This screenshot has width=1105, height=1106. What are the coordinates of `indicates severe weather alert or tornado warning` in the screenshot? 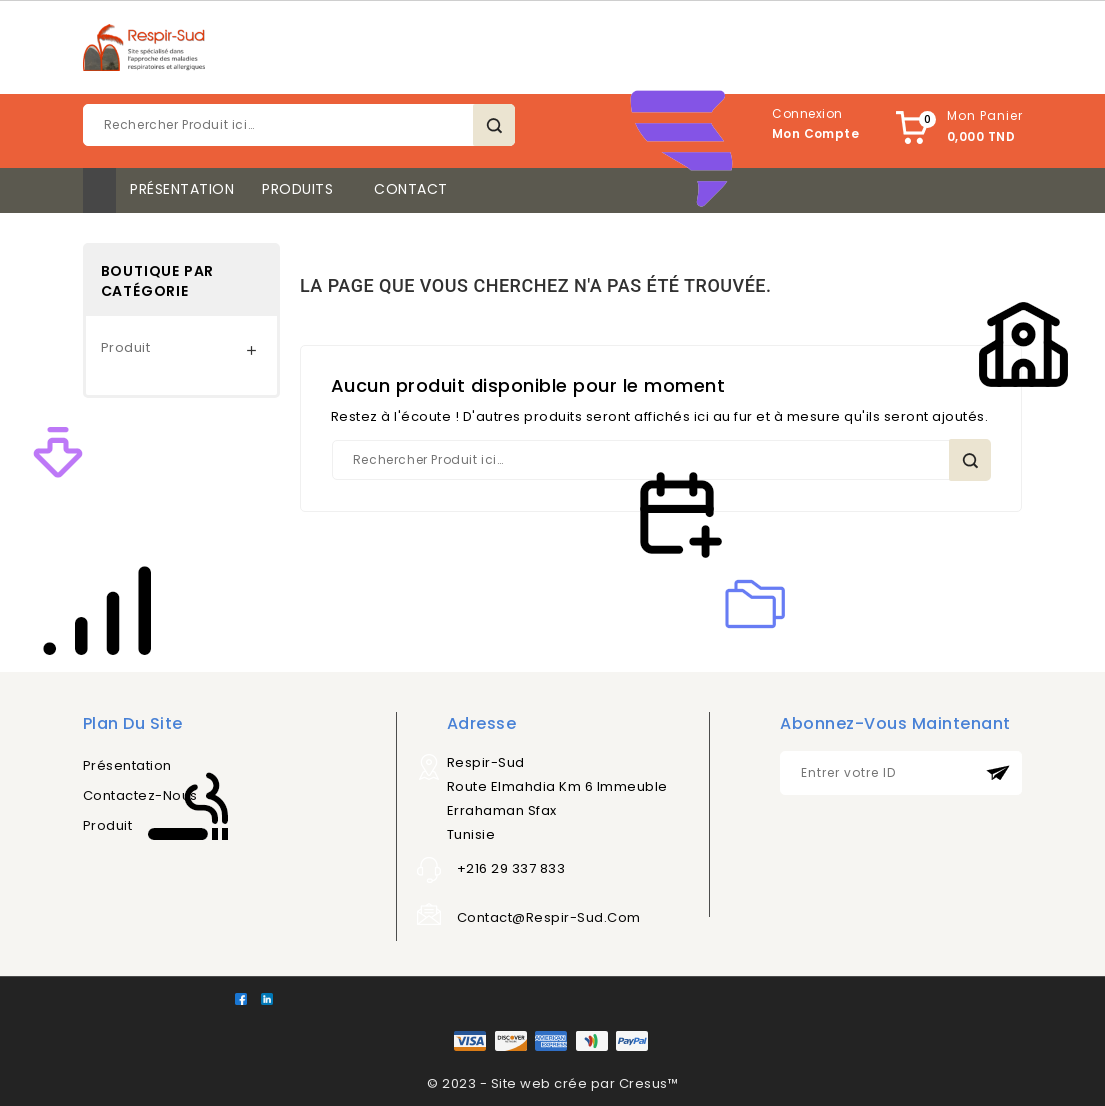 It's located at (681, 148).